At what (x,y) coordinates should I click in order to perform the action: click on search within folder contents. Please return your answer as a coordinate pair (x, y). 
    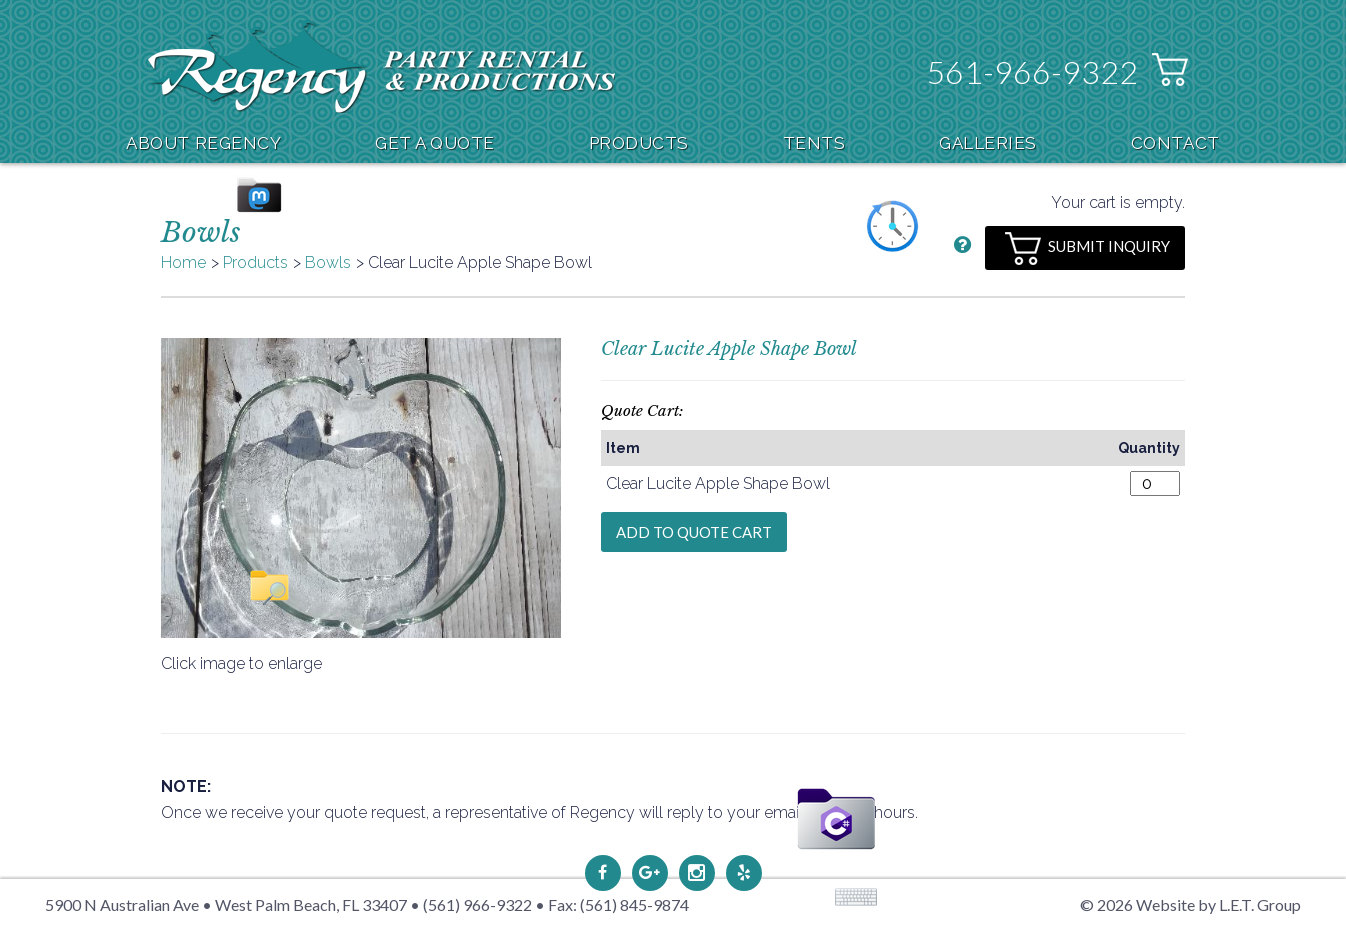
    Looking at the image, I should click on (269, 586).